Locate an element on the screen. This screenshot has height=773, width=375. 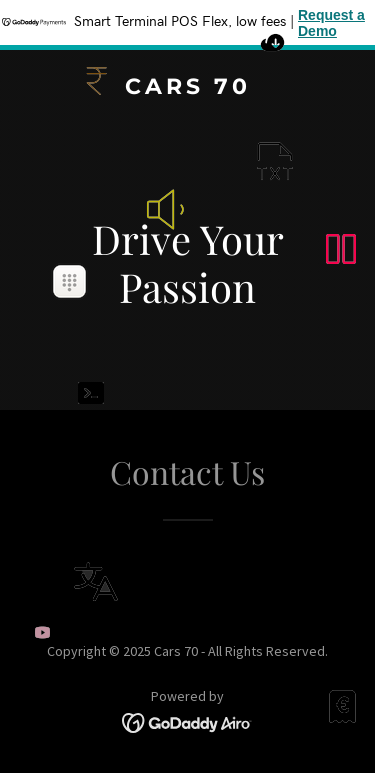
open YouTube app is located at coordinates (42, 632).